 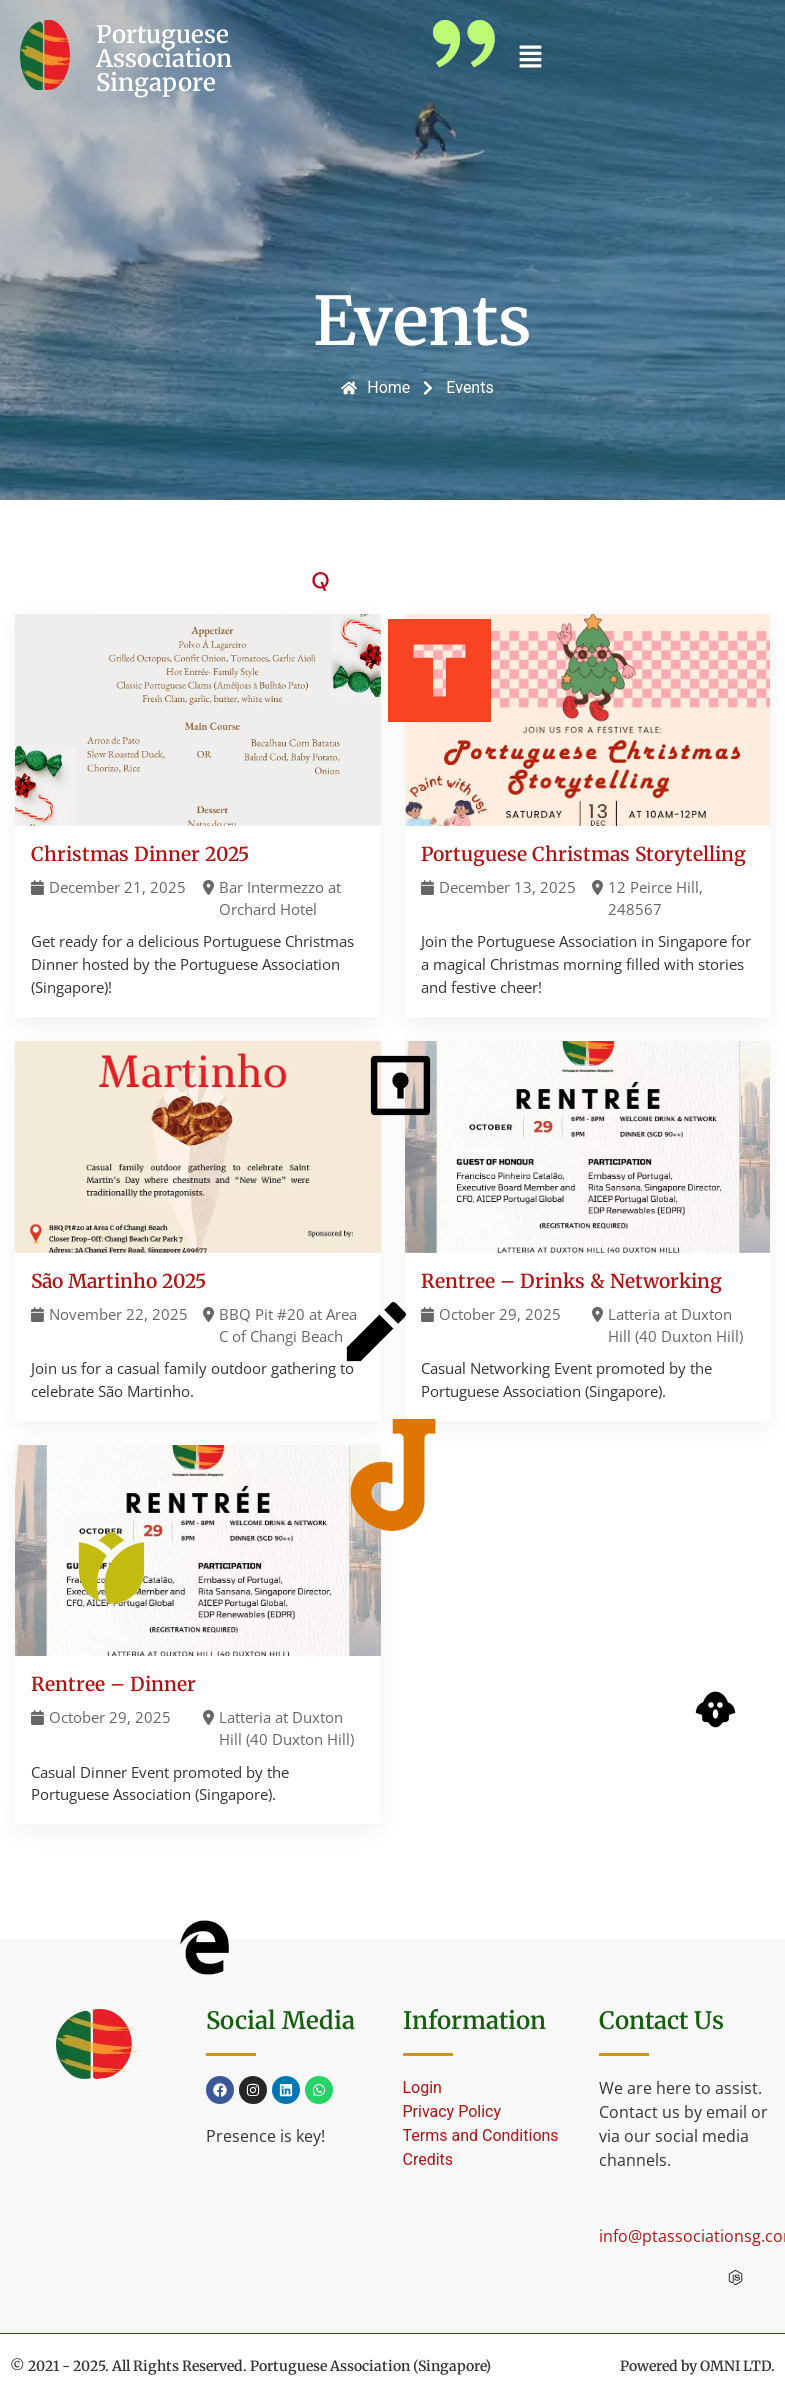 I want to click on open Joplin note-taking app, so click(x=393, y=1475).